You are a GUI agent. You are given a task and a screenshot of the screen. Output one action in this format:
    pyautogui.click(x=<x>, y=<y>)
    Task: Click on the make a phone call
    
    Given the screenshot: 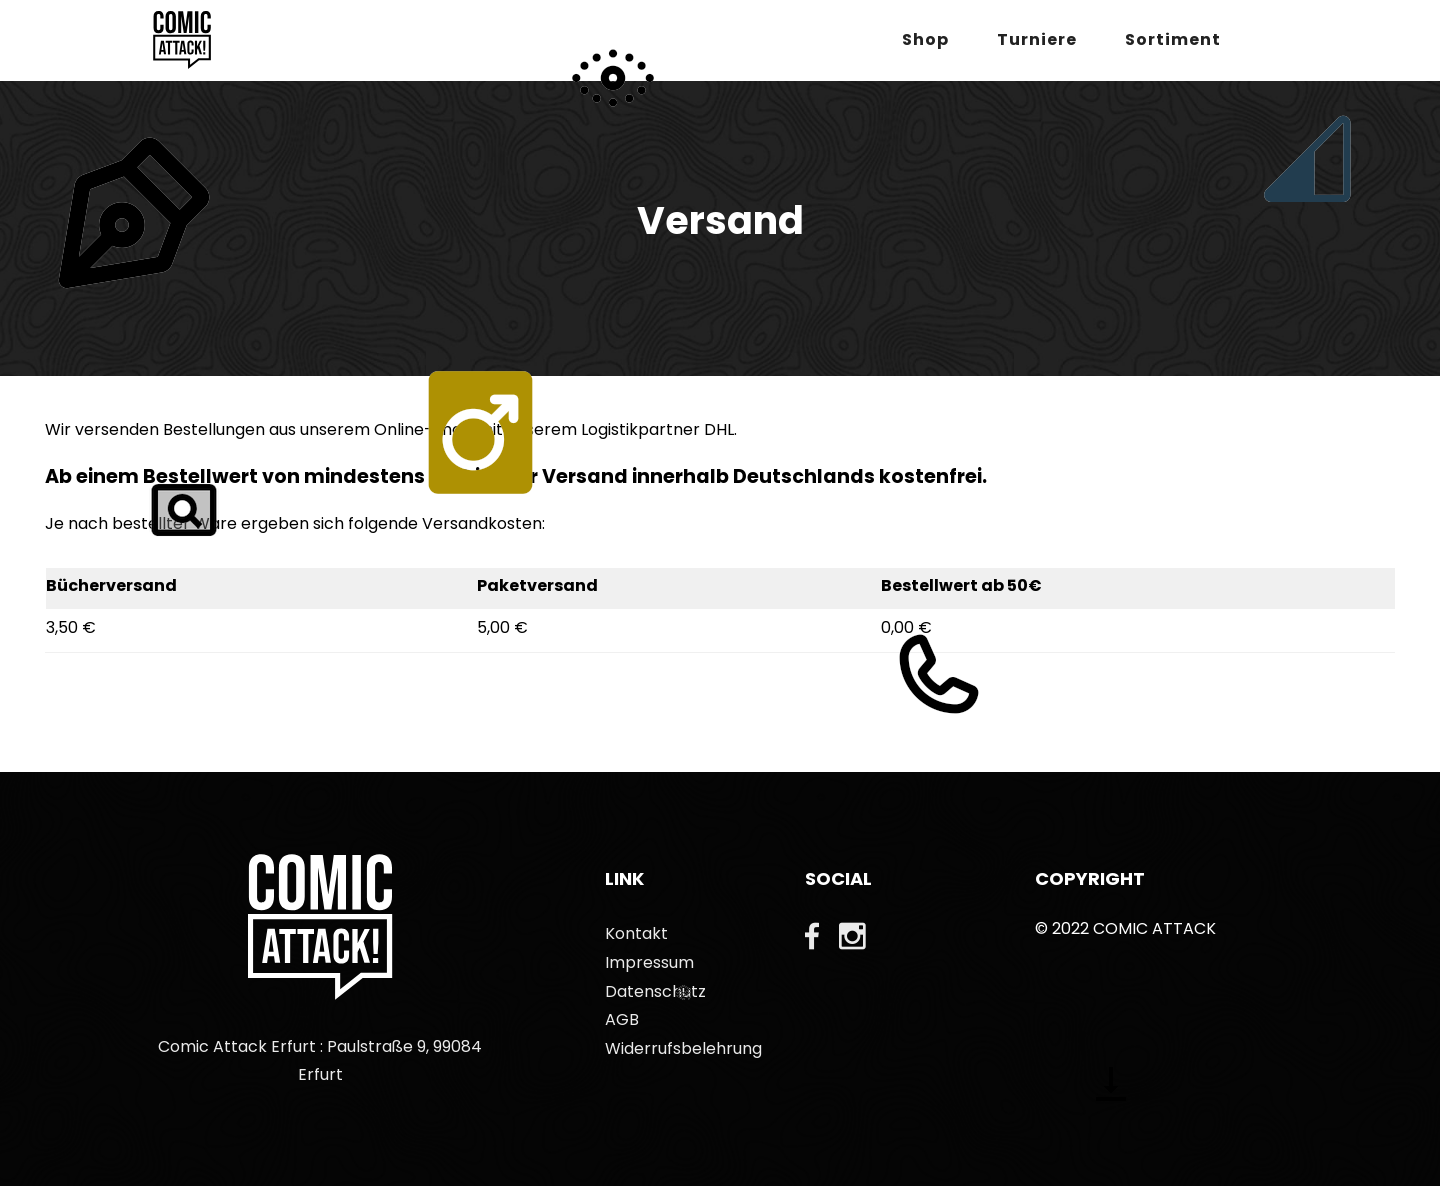 What is the action you would take?
    pyautogui.click(x=937, y=675)
    